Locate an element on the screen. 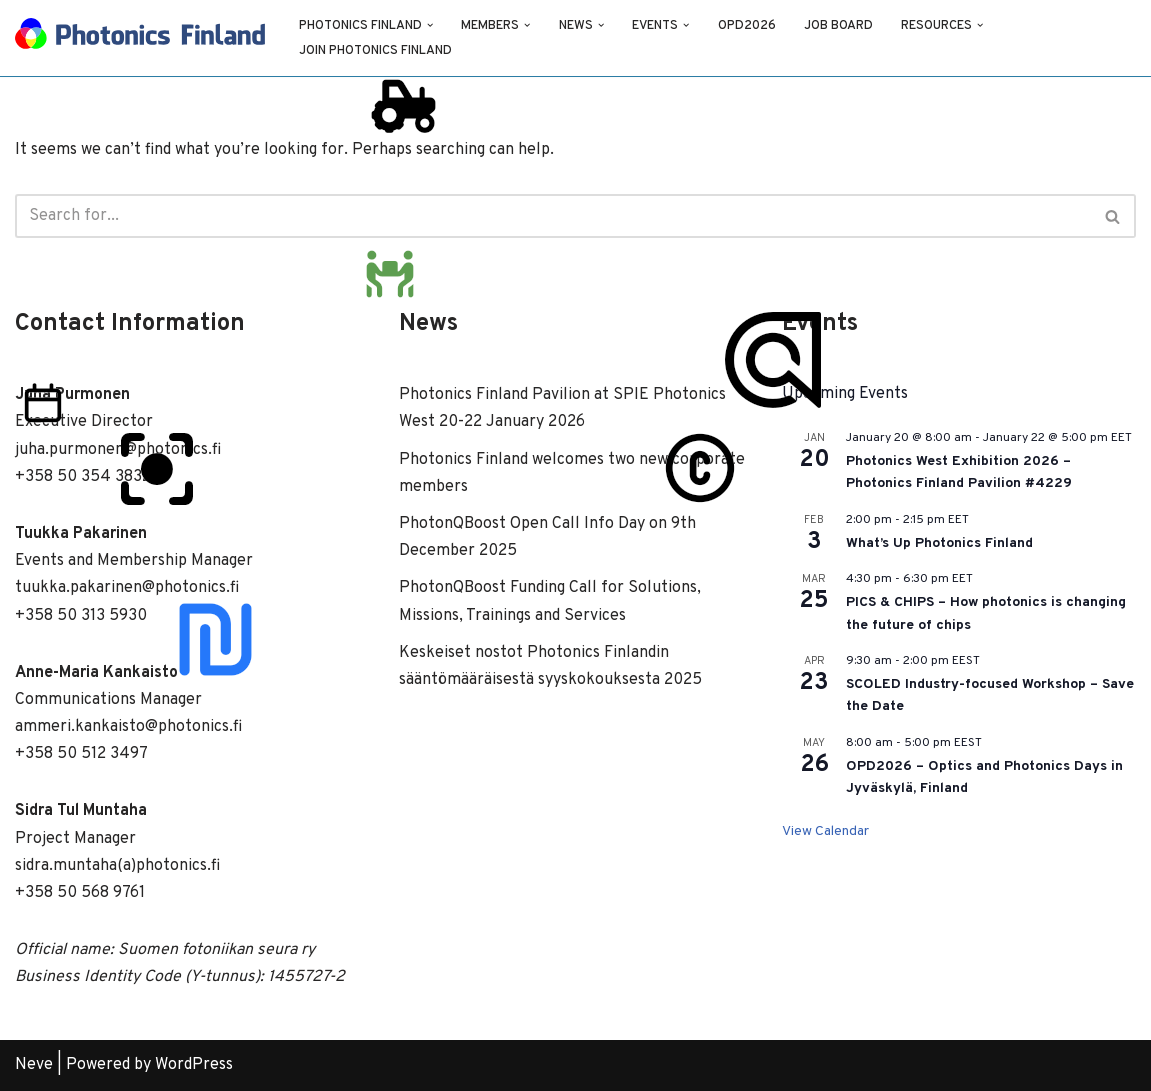 Image resolution: width=1151 pixels, height=1091 pixels. access farming or agricultural features is located at coordinates (403, 104).